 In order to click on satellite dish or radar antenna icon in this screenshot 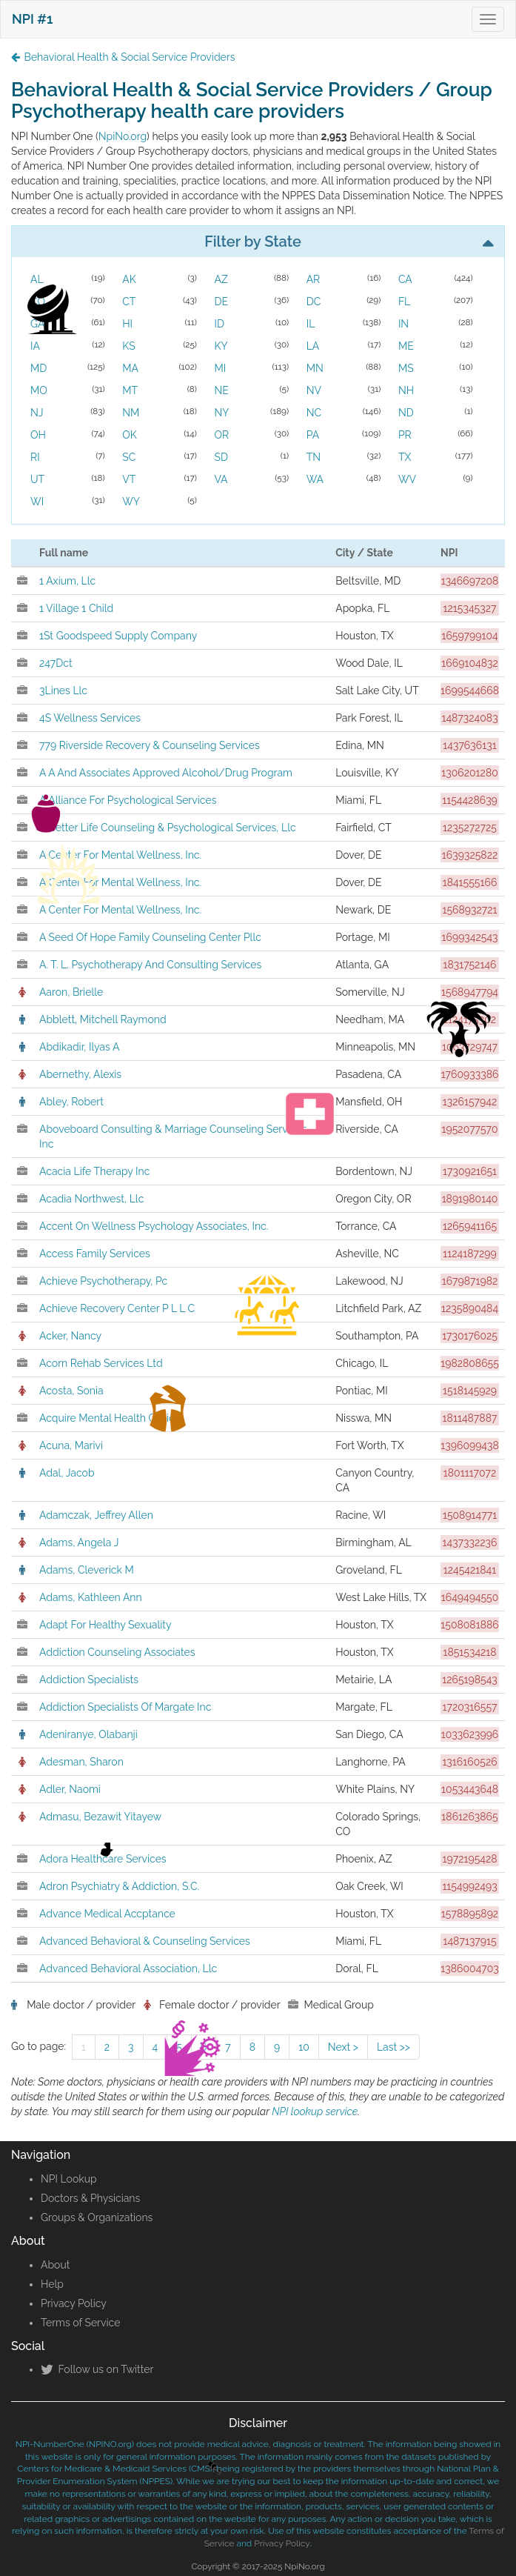, I will do `click(52, 309)`.